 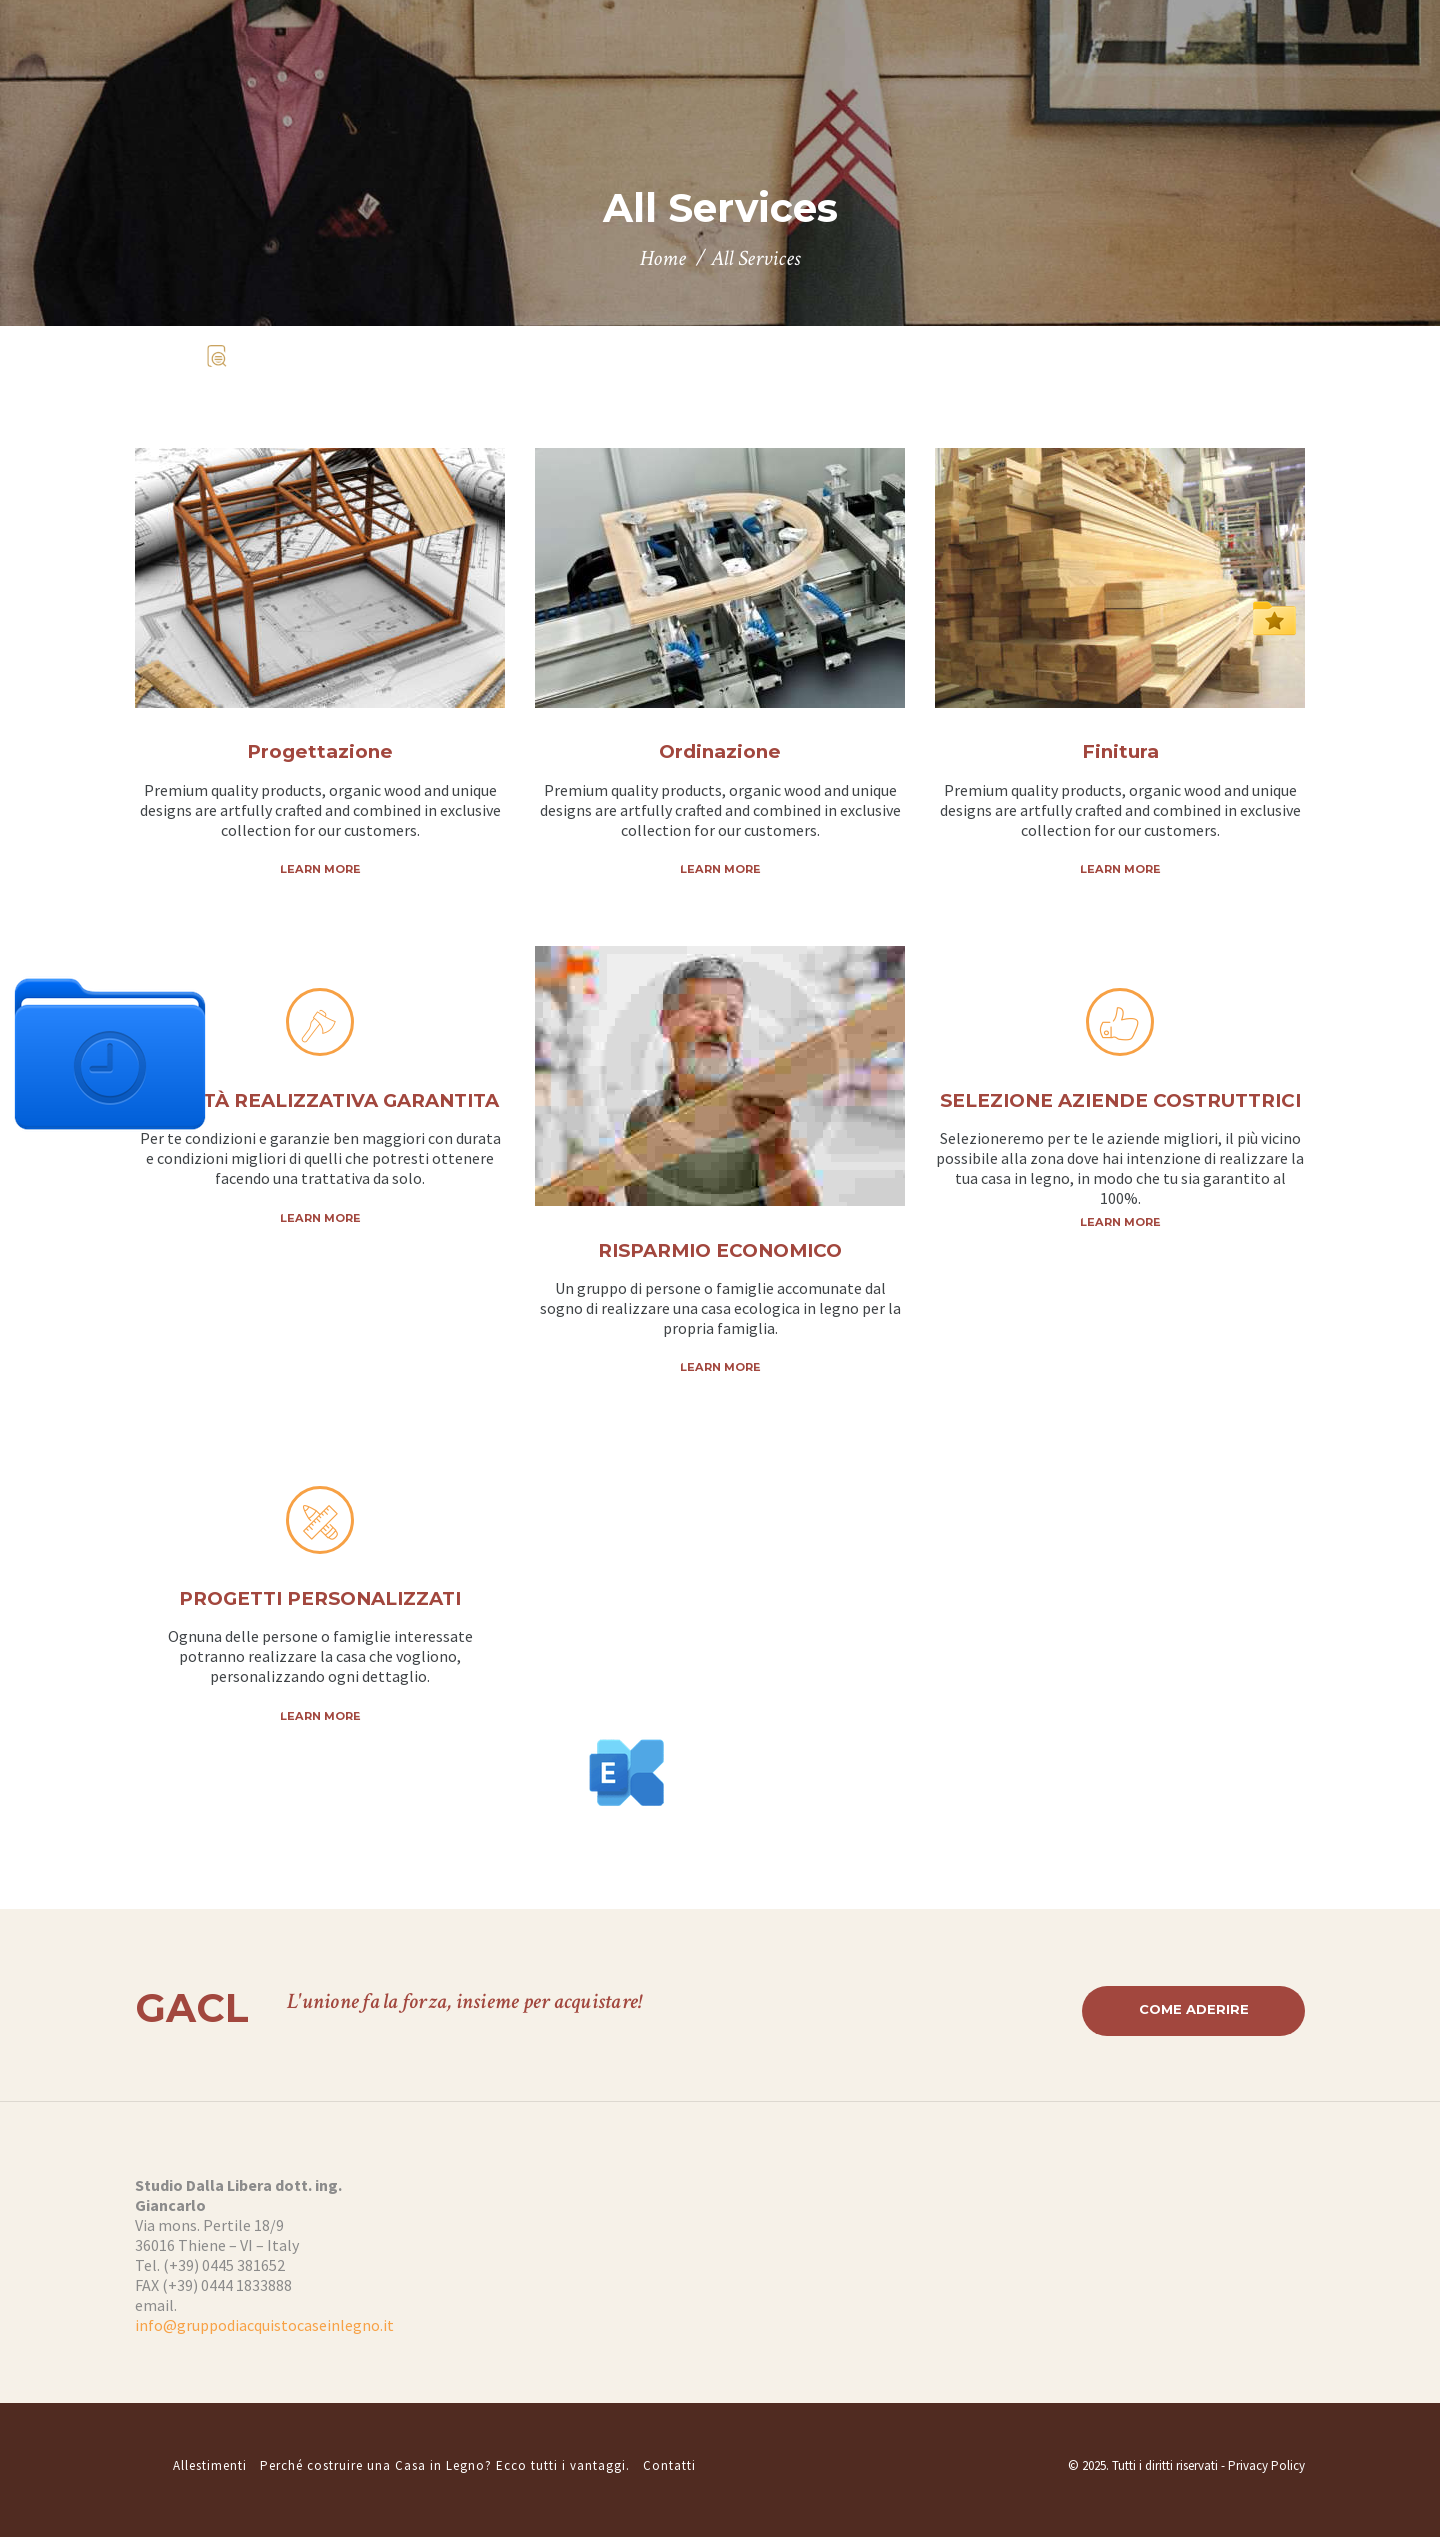 I want to click on open Microsoft Exchange app, so click(x=627, y=1773).